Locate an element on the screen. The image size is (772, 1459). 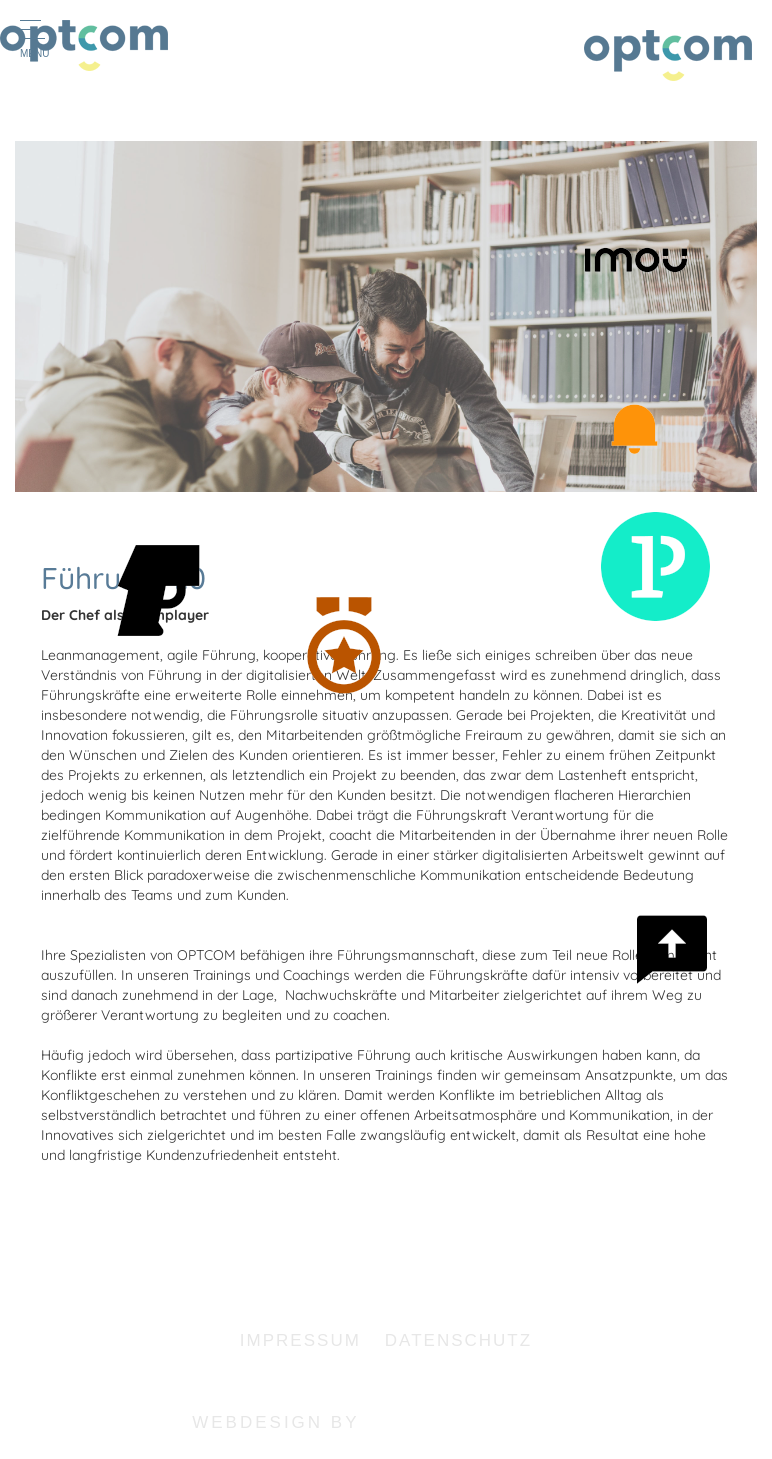
open the imou smart home camera app is located at coordinates (636, 260).